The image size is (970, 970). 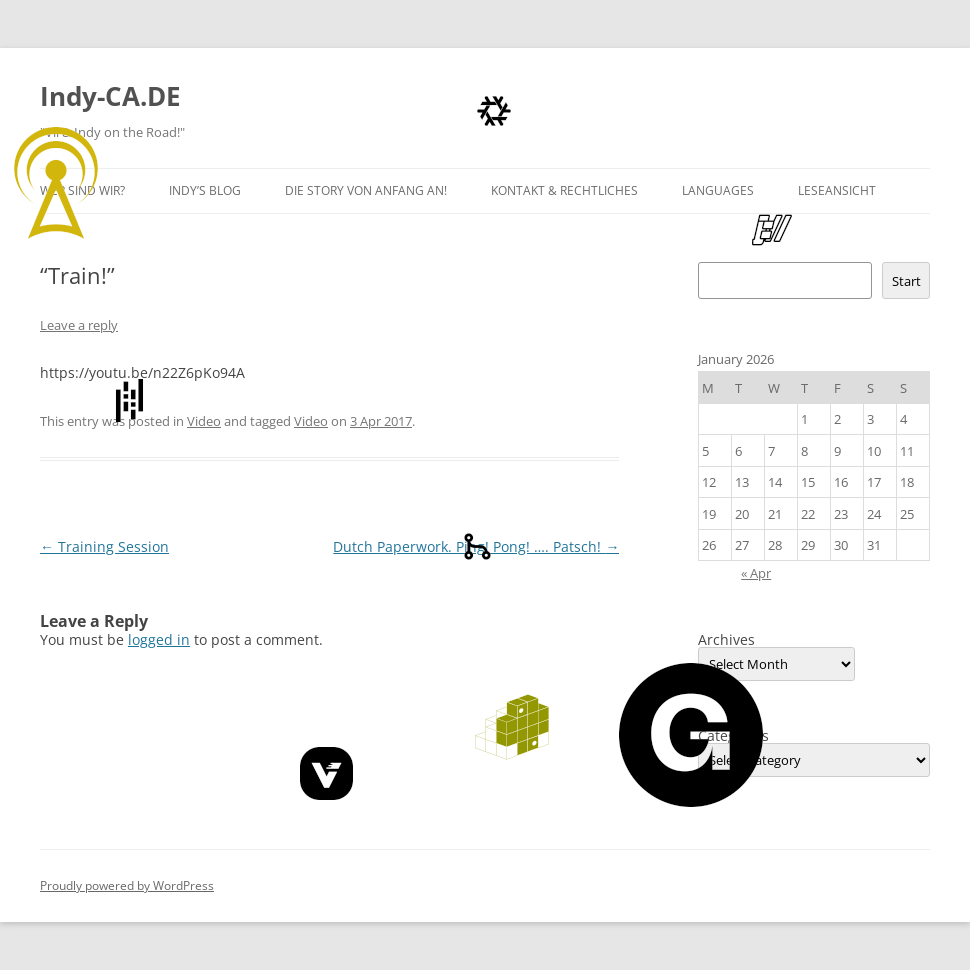 I want to click on eclipse jetty web server logo, so click(x=772, y=230).